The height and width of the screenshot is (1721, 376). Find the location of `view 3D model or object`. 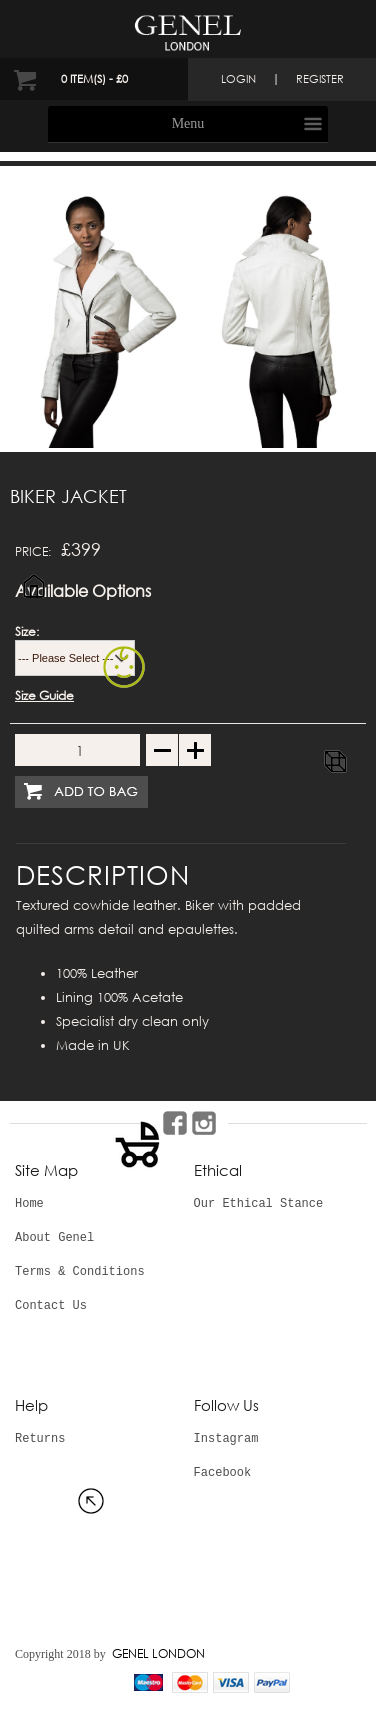

view 3D model or object is located at coordinates (335, 761).